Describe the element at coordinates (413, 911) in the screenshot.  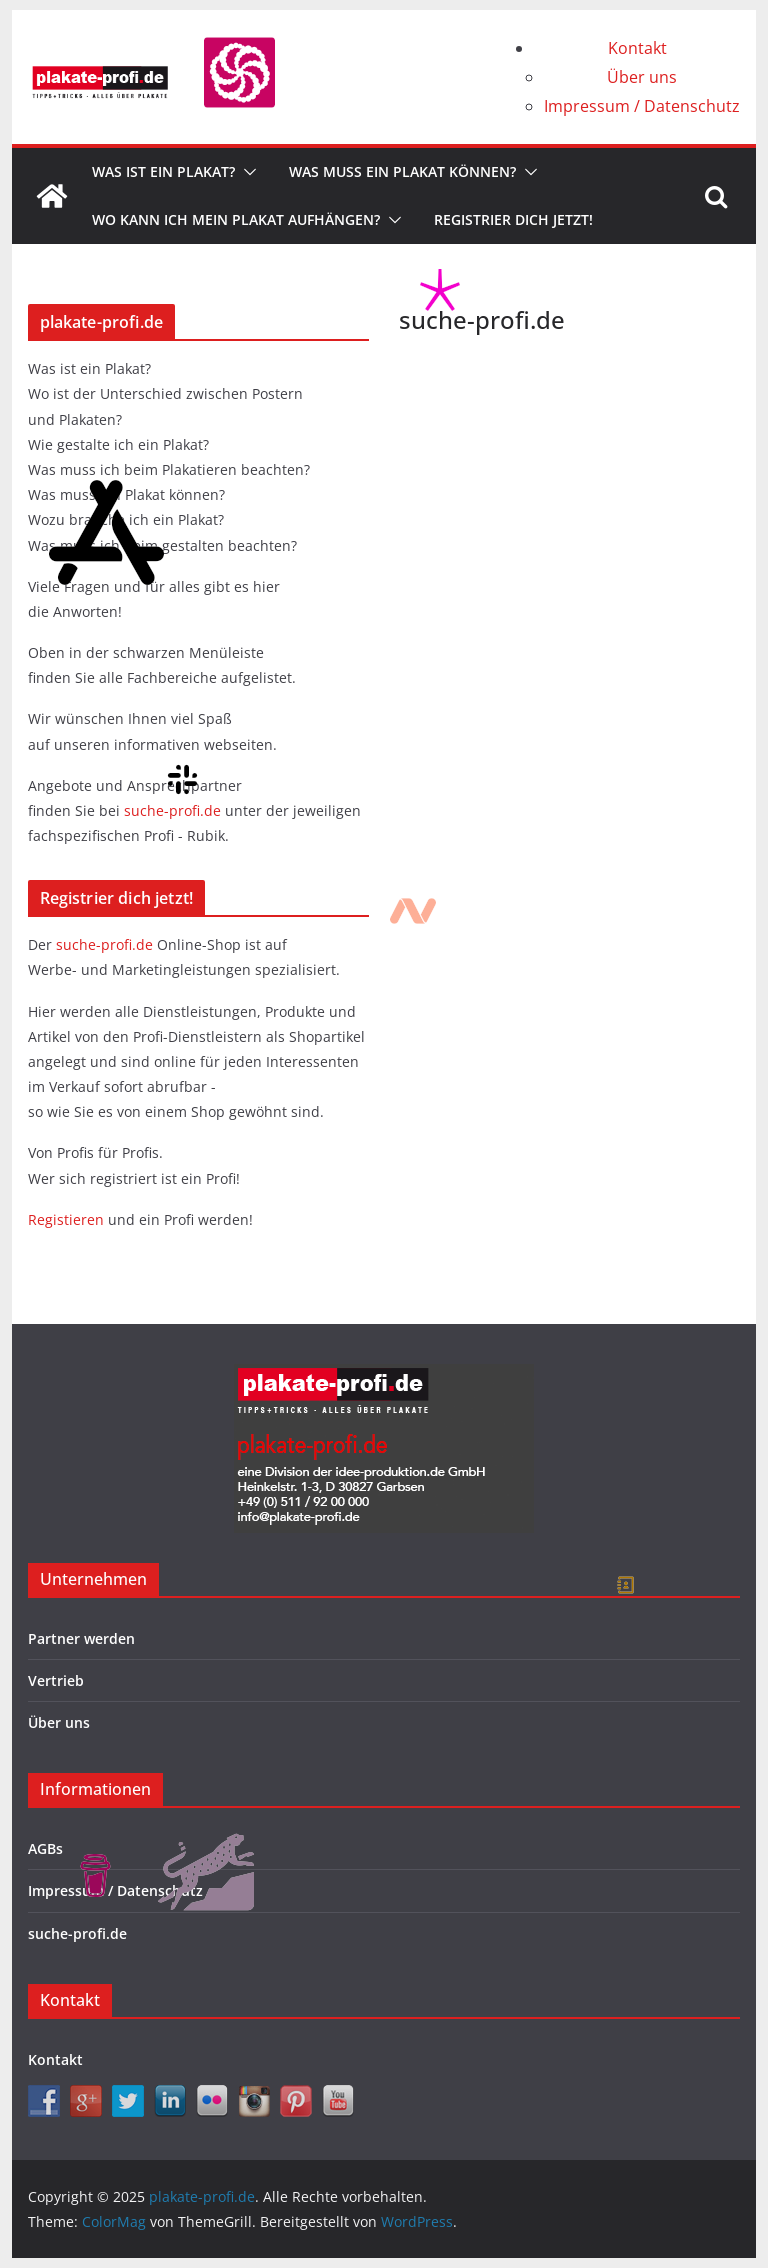
I see `namecheap domain registrar logo` at that location.